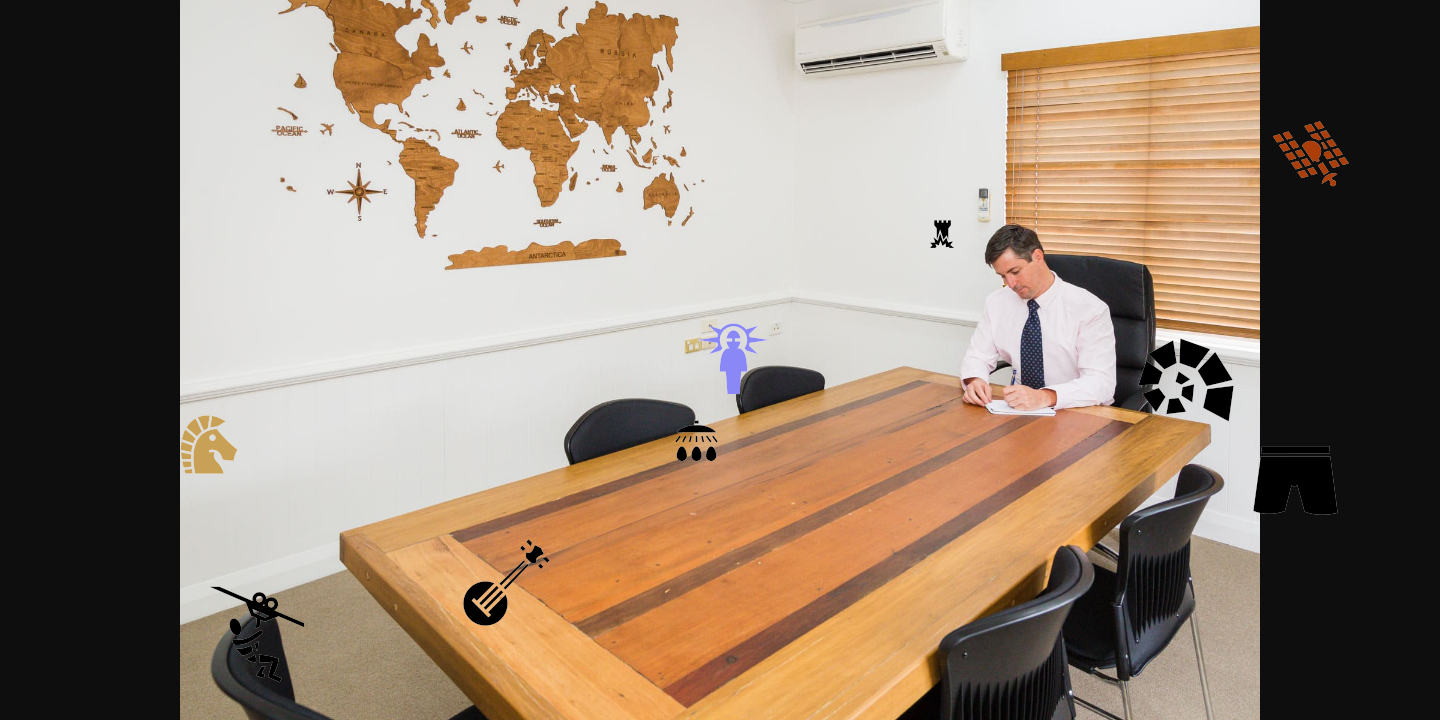  I want to click on view incubator status or settings, so click(696, 440).